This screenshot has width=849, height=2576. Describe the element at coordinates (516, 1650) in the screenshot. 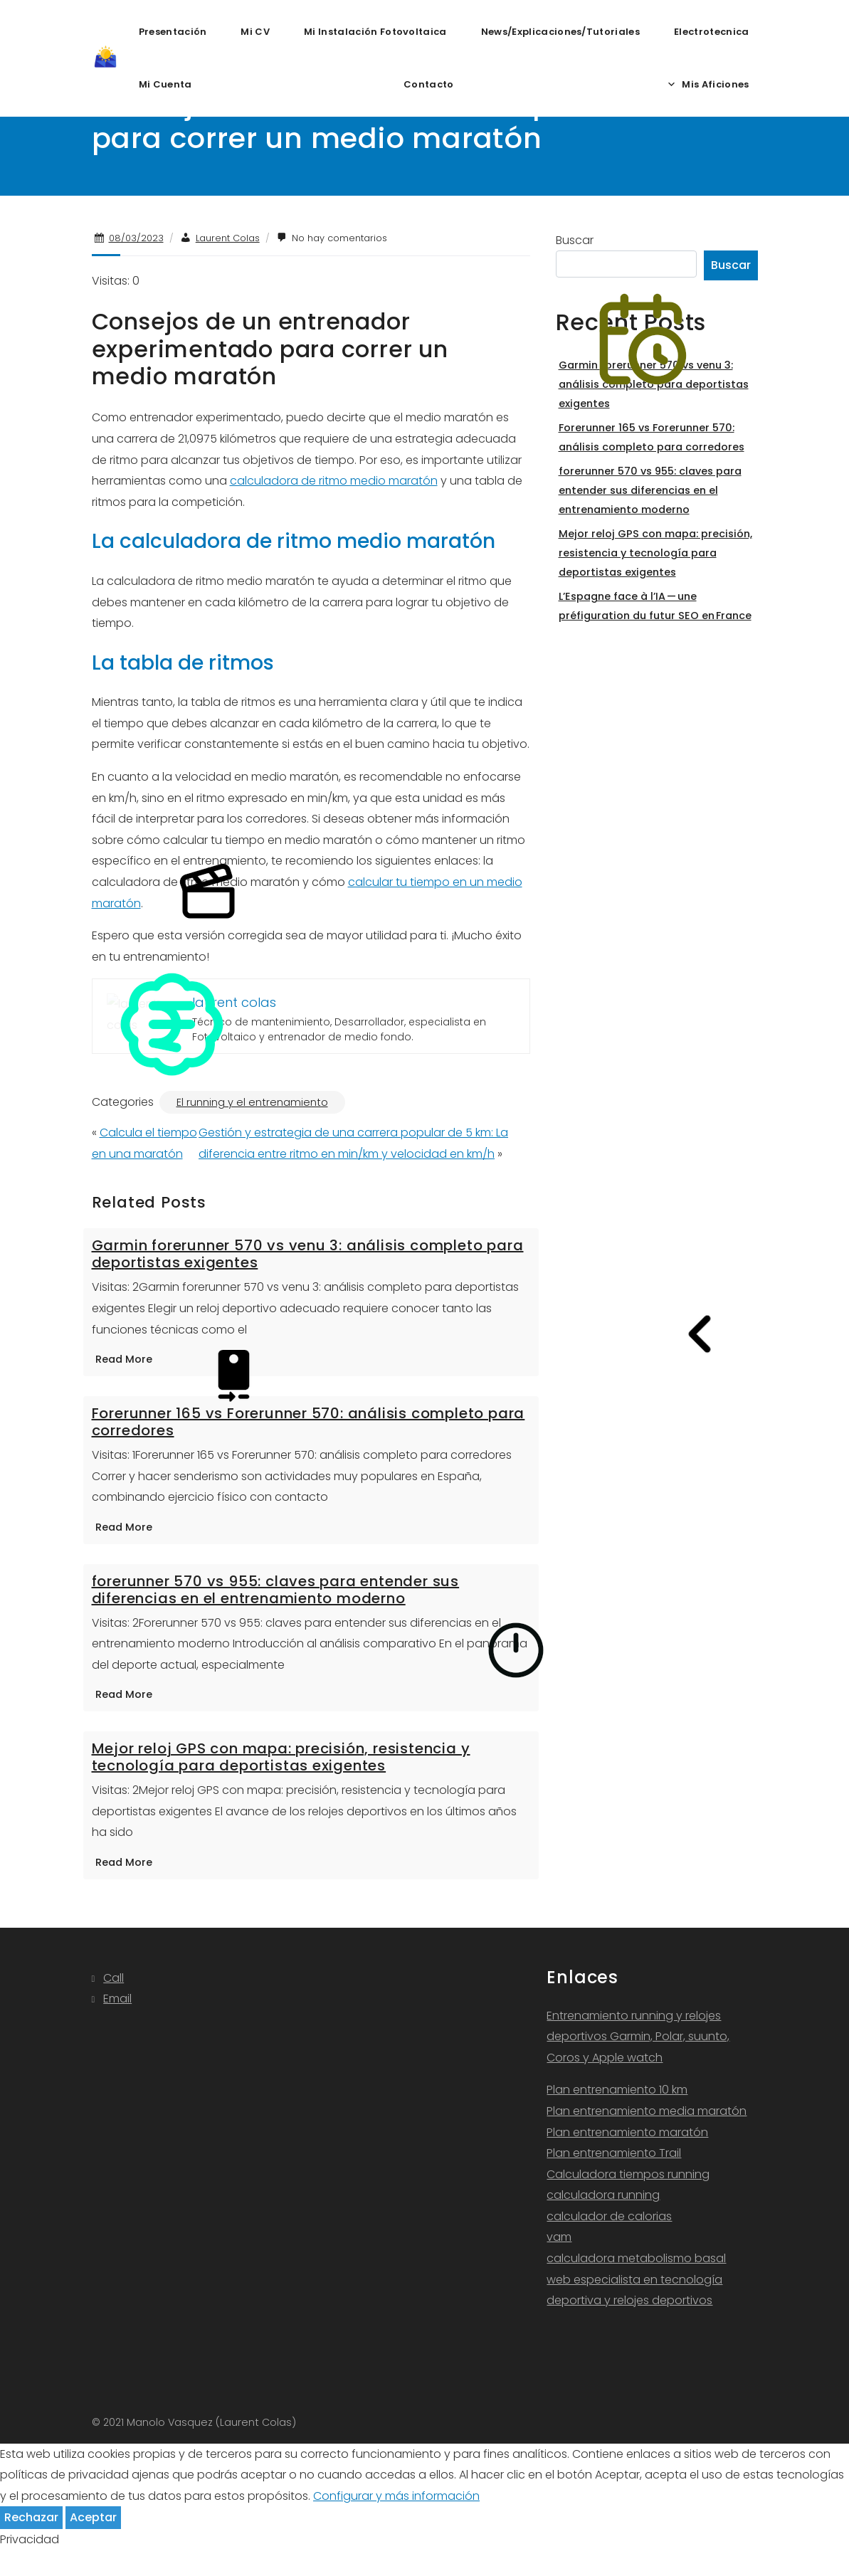

I see `indicates 12 o'clock or noon/midnight time` at that location.